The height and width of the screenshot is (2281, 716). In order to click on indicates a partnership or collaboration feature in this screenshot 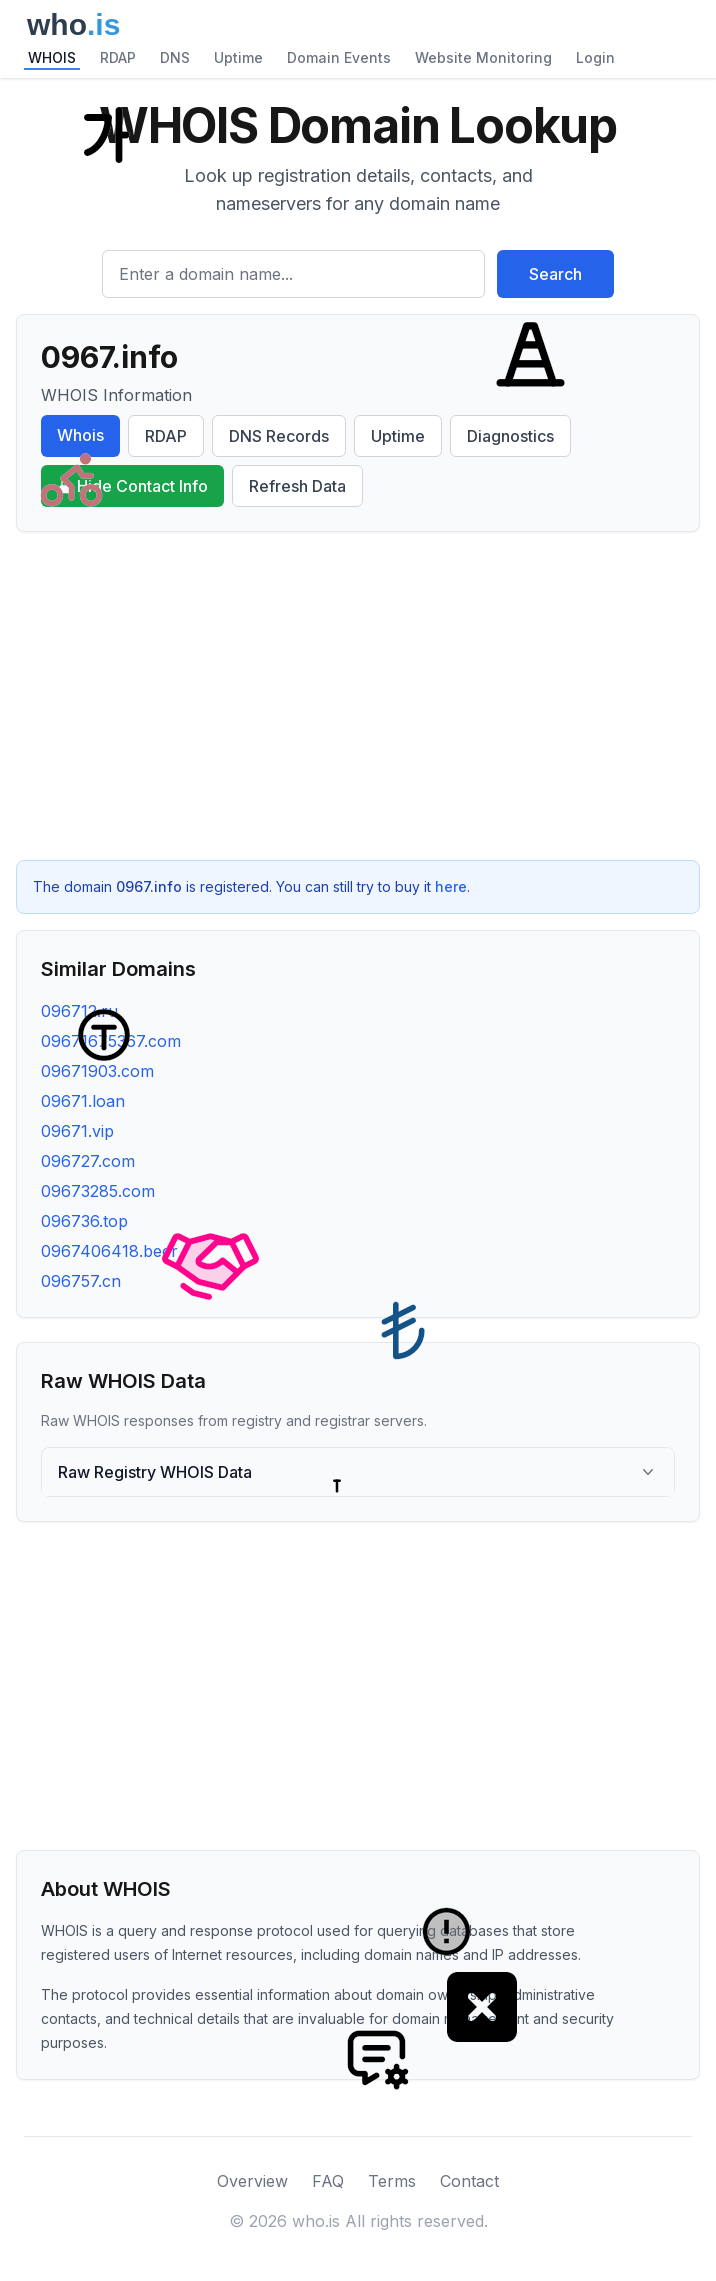, I will do `click(210, 1263)`.